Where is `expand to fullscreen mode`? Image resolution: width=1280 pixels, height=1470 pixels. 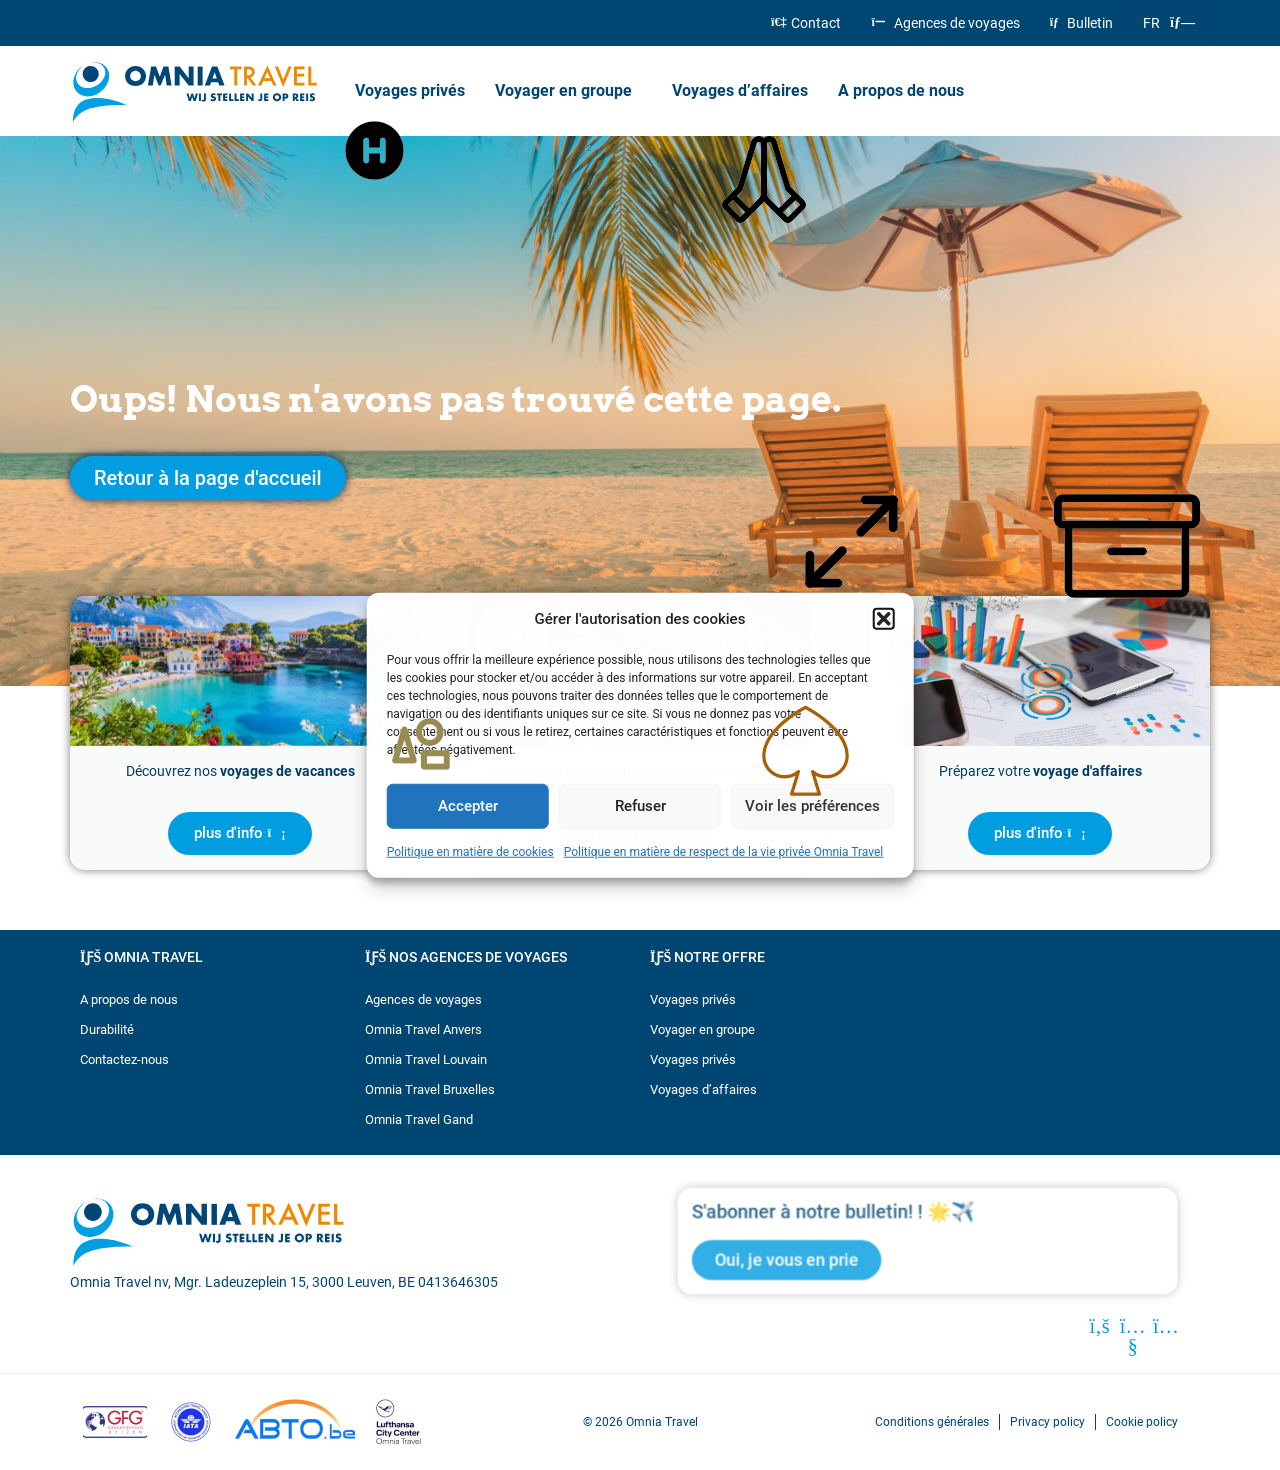
expand to fullscreen mode is located at coordinates (851, 541).